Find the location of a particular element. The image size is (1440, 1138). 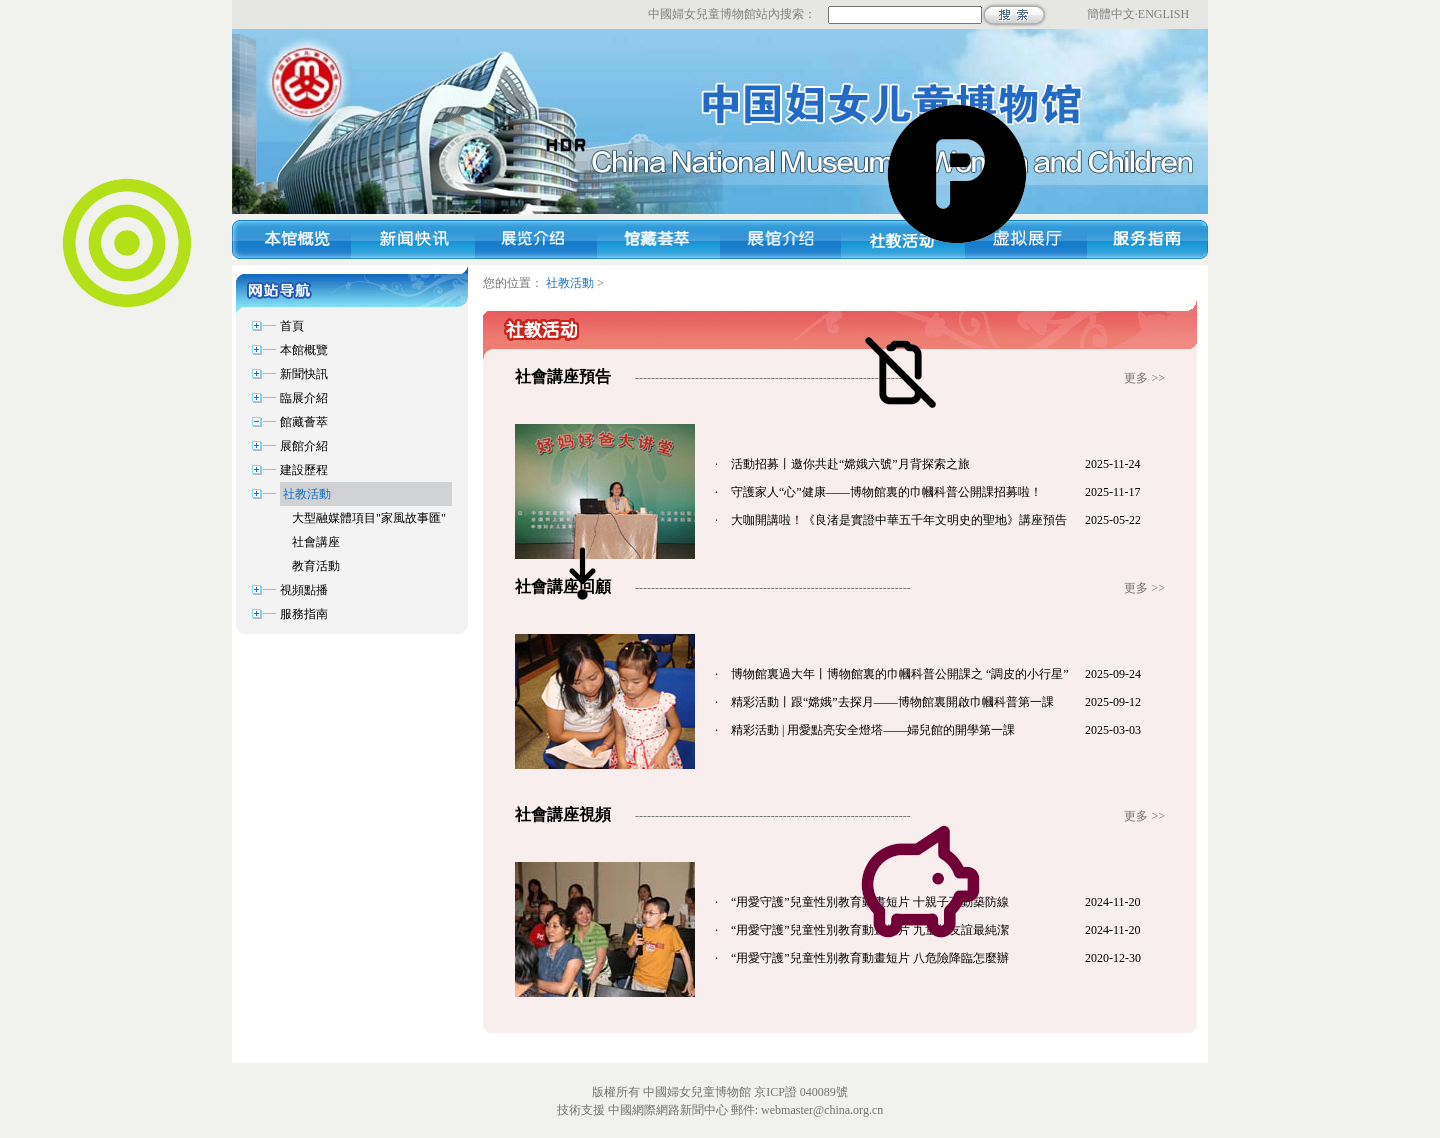

access savings or piggy bank feature is located at coordinates (920, 884).